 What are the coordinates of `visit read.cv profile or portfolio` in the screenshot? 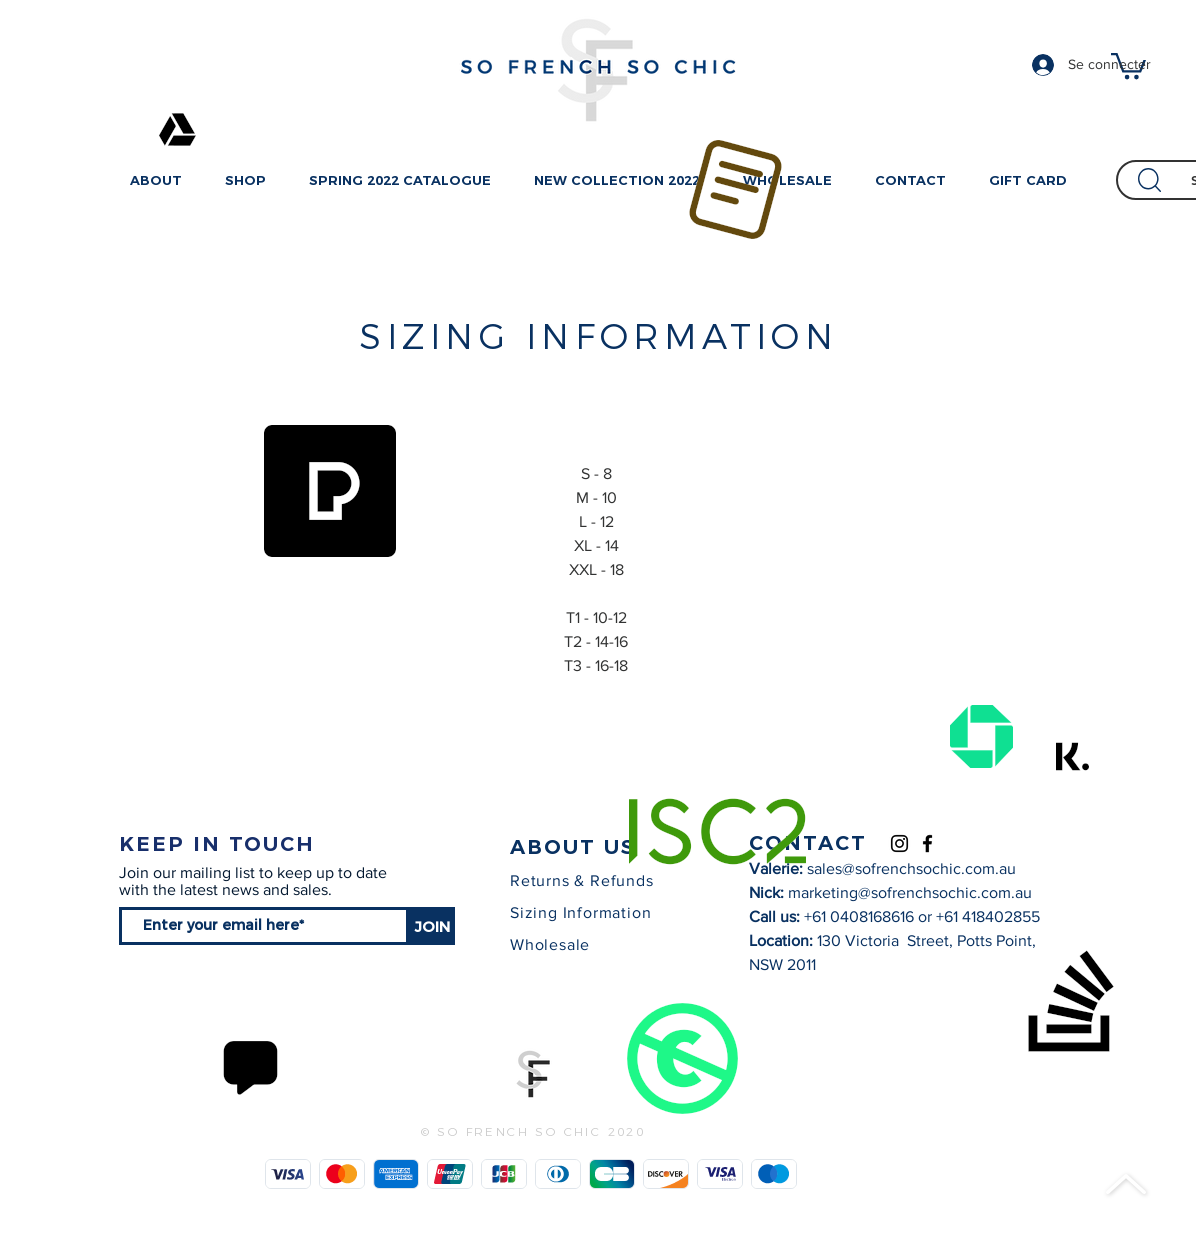 It's located at (735, 189).